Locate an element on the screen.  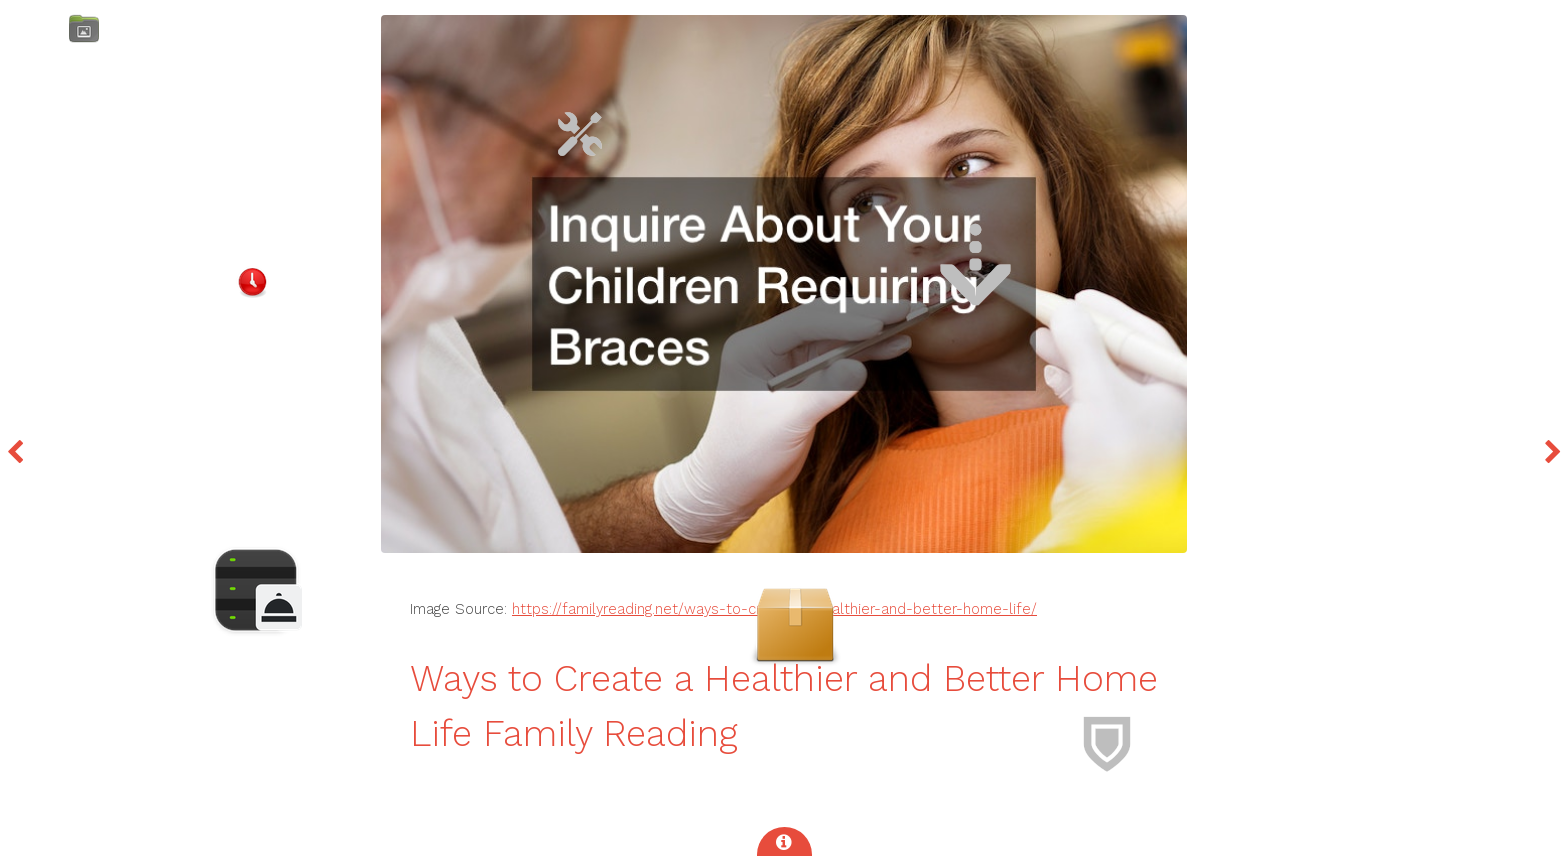
indicates high security status is located at coordinates (1107, 744).